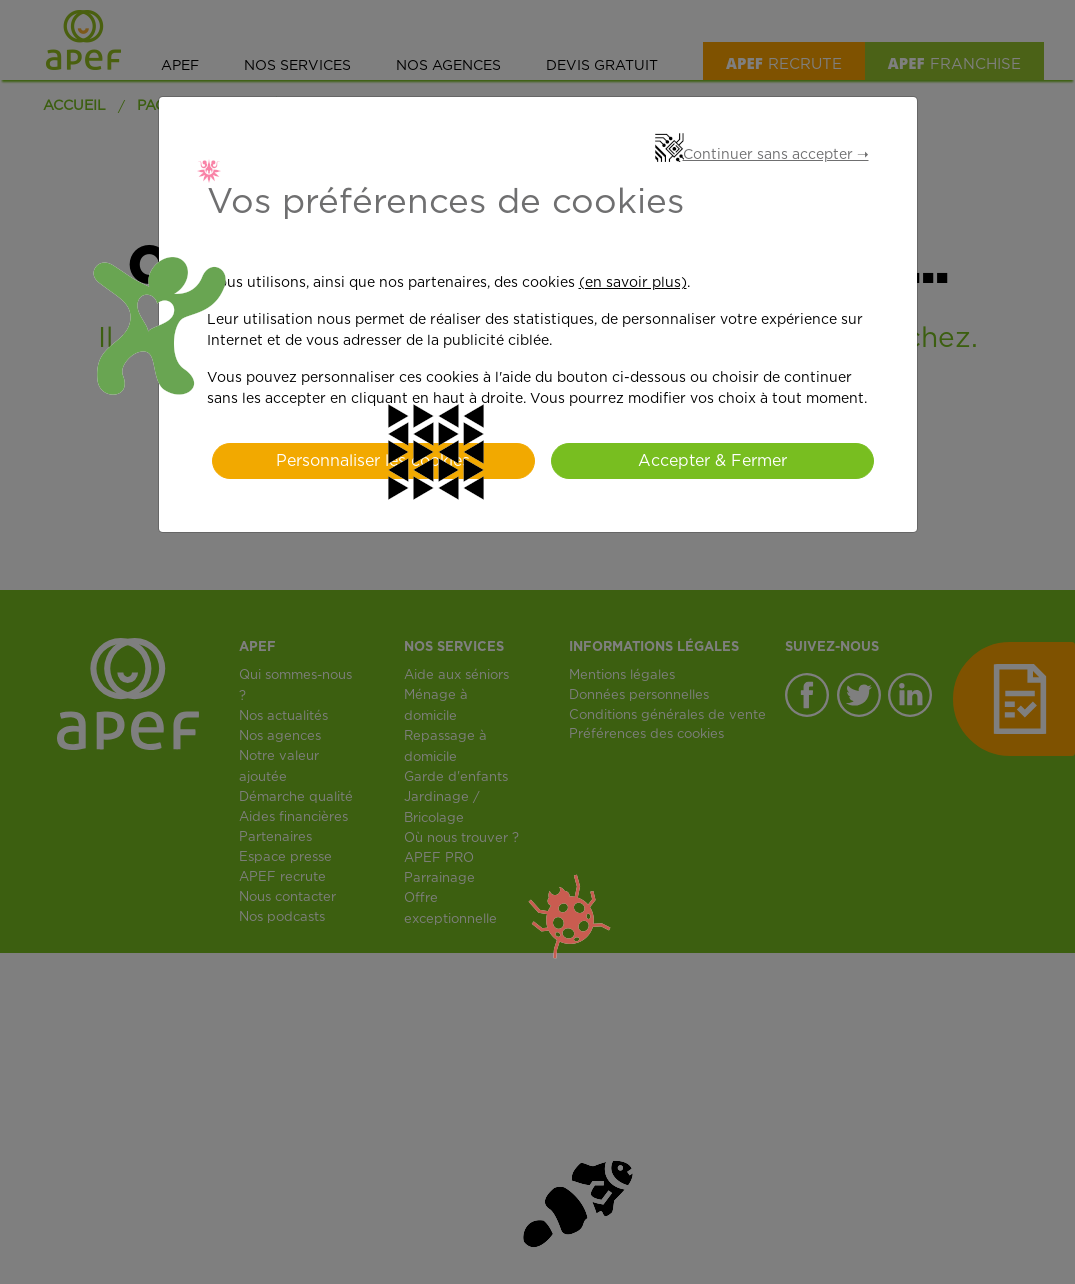  What do you see at coordinates (158, 325) in the screenshot?
I see `express enthusiasm or passion` at bounding box center [158, 325].